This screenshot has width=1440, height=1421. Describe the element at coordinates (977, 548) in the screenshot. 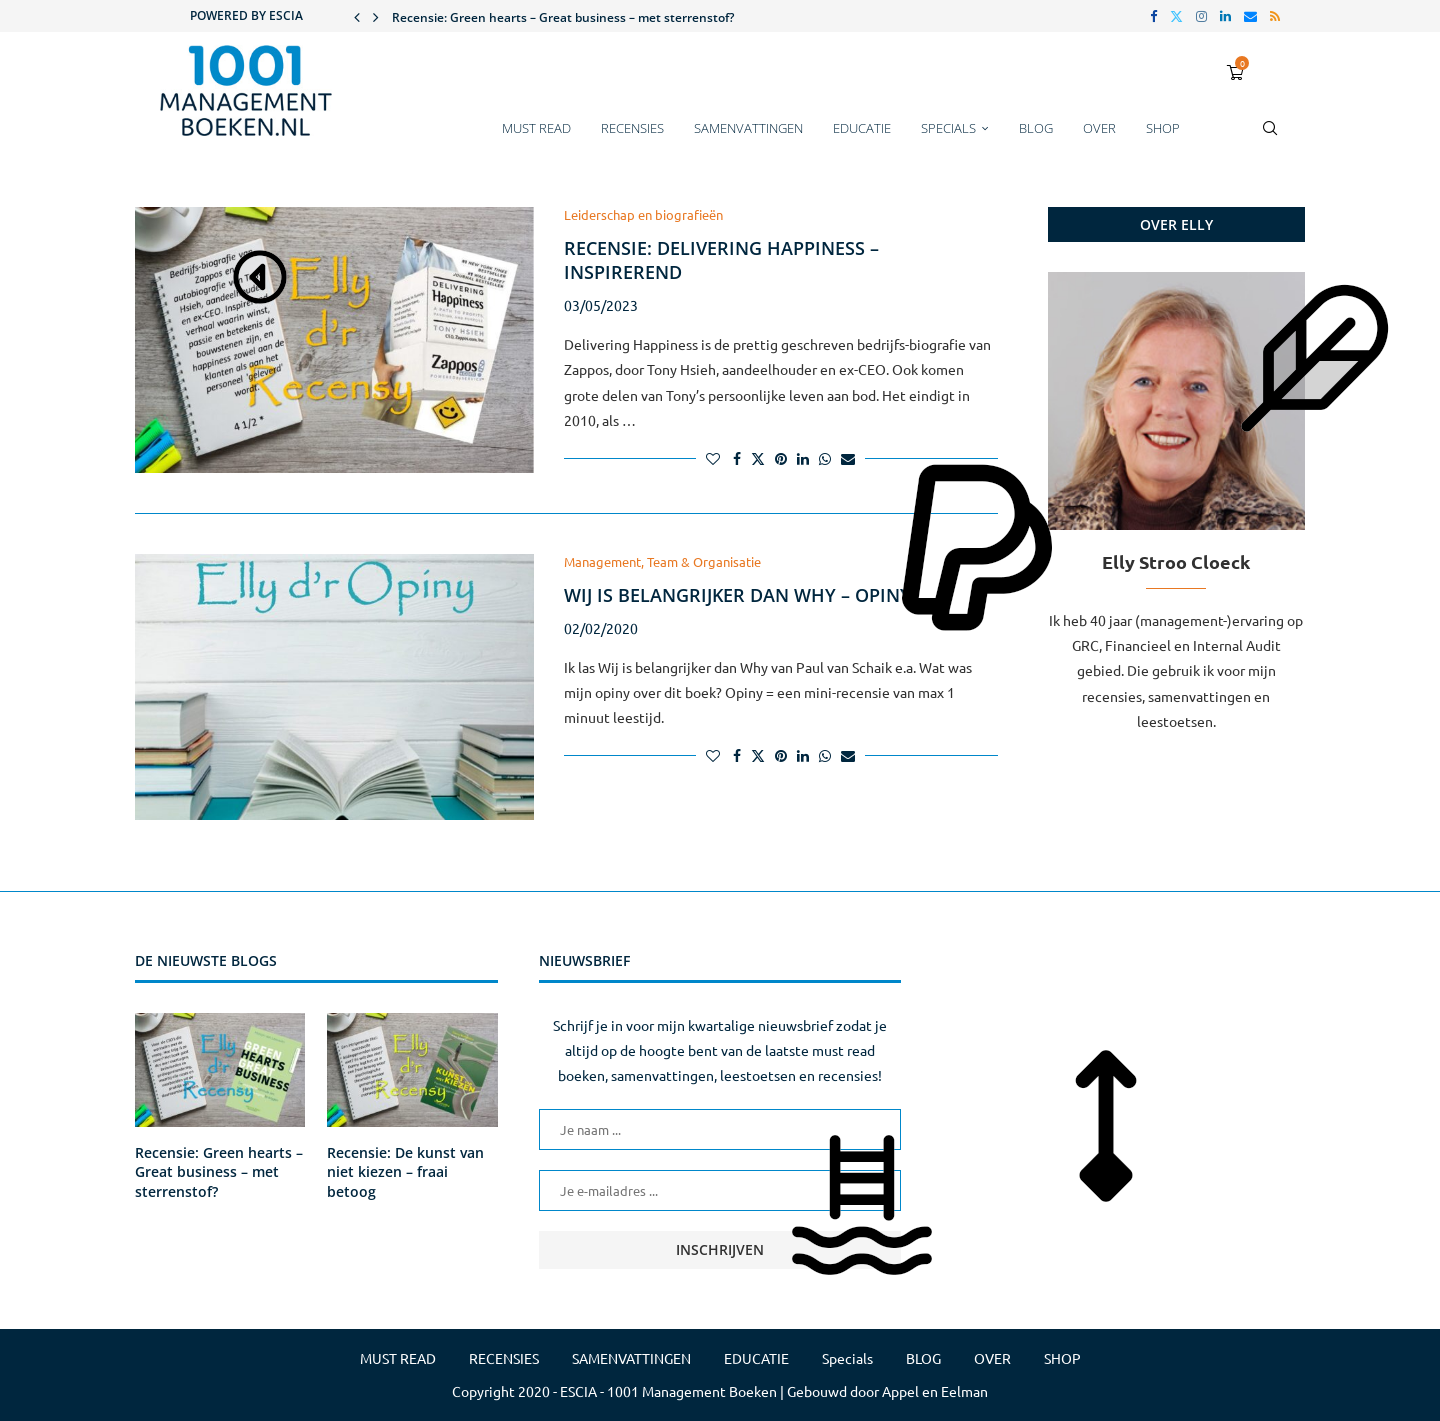

I see `pay with paypal` at that location.